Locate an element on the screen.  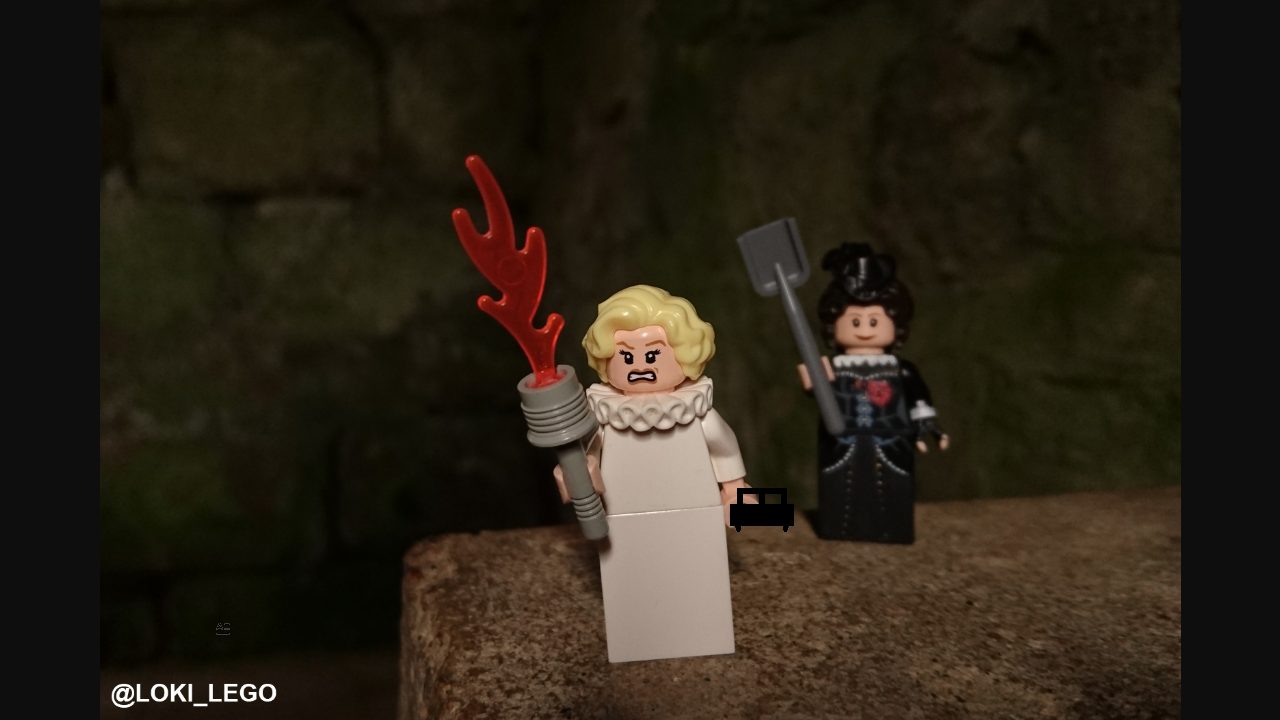
view bedroom or sleeping accommodations is located at coordinates (762, 510).